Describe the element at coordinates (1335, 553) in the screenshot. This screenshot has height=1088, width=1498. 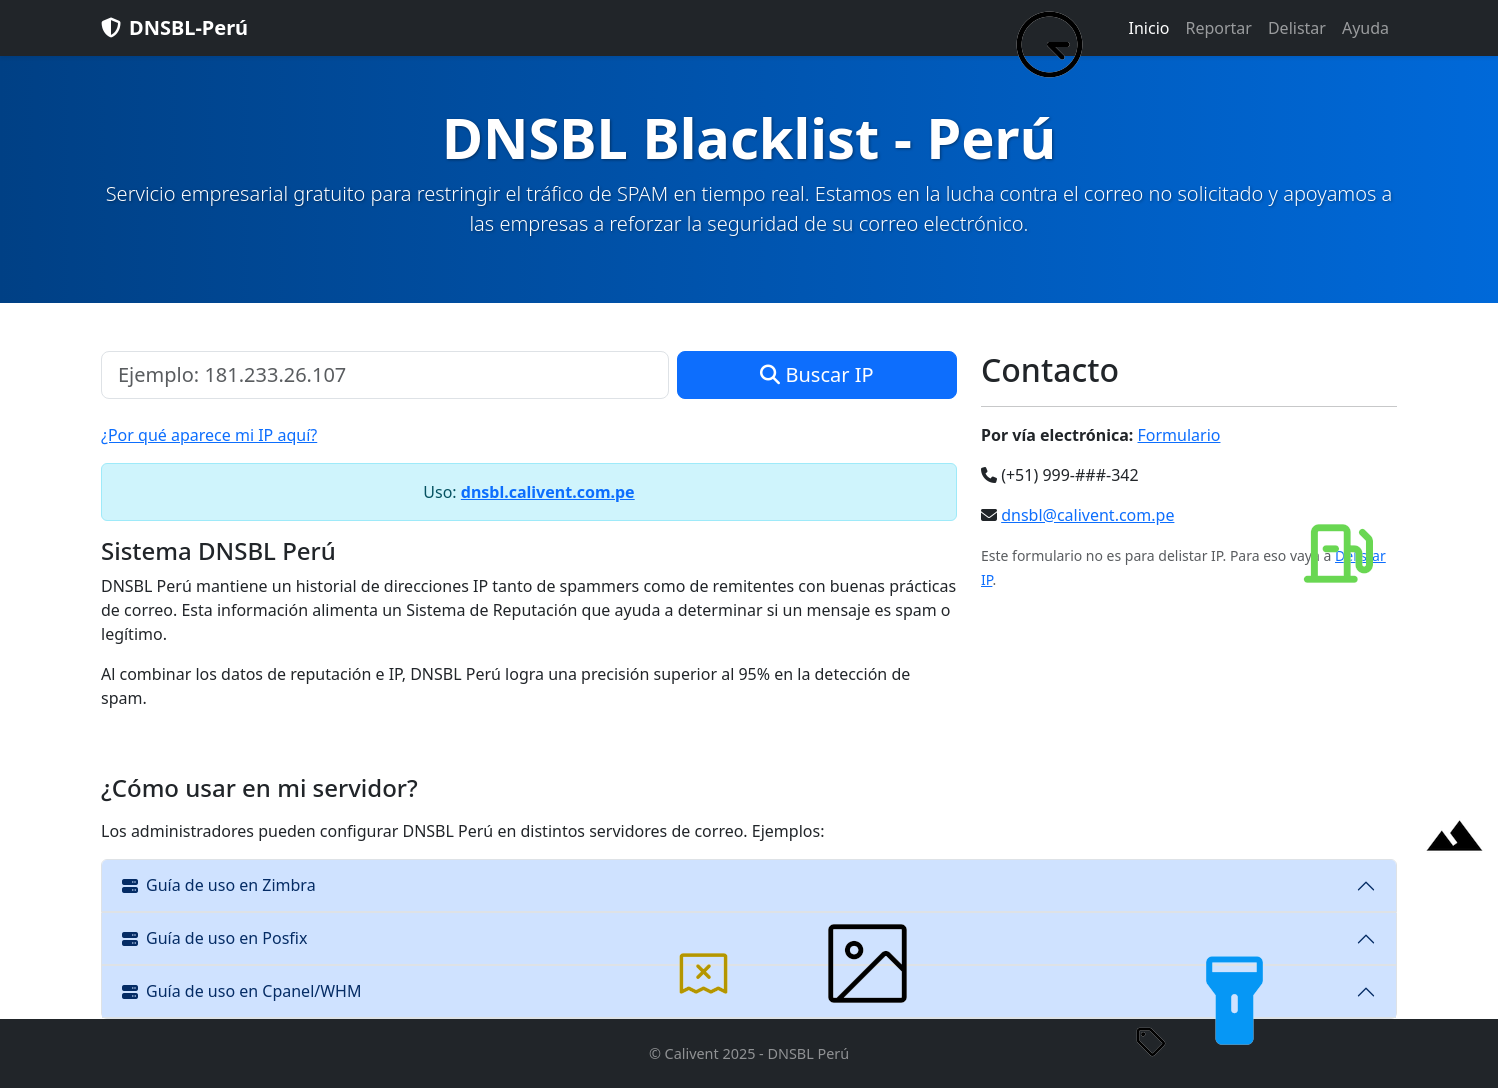
I see `find nearby gas stations` at that location.